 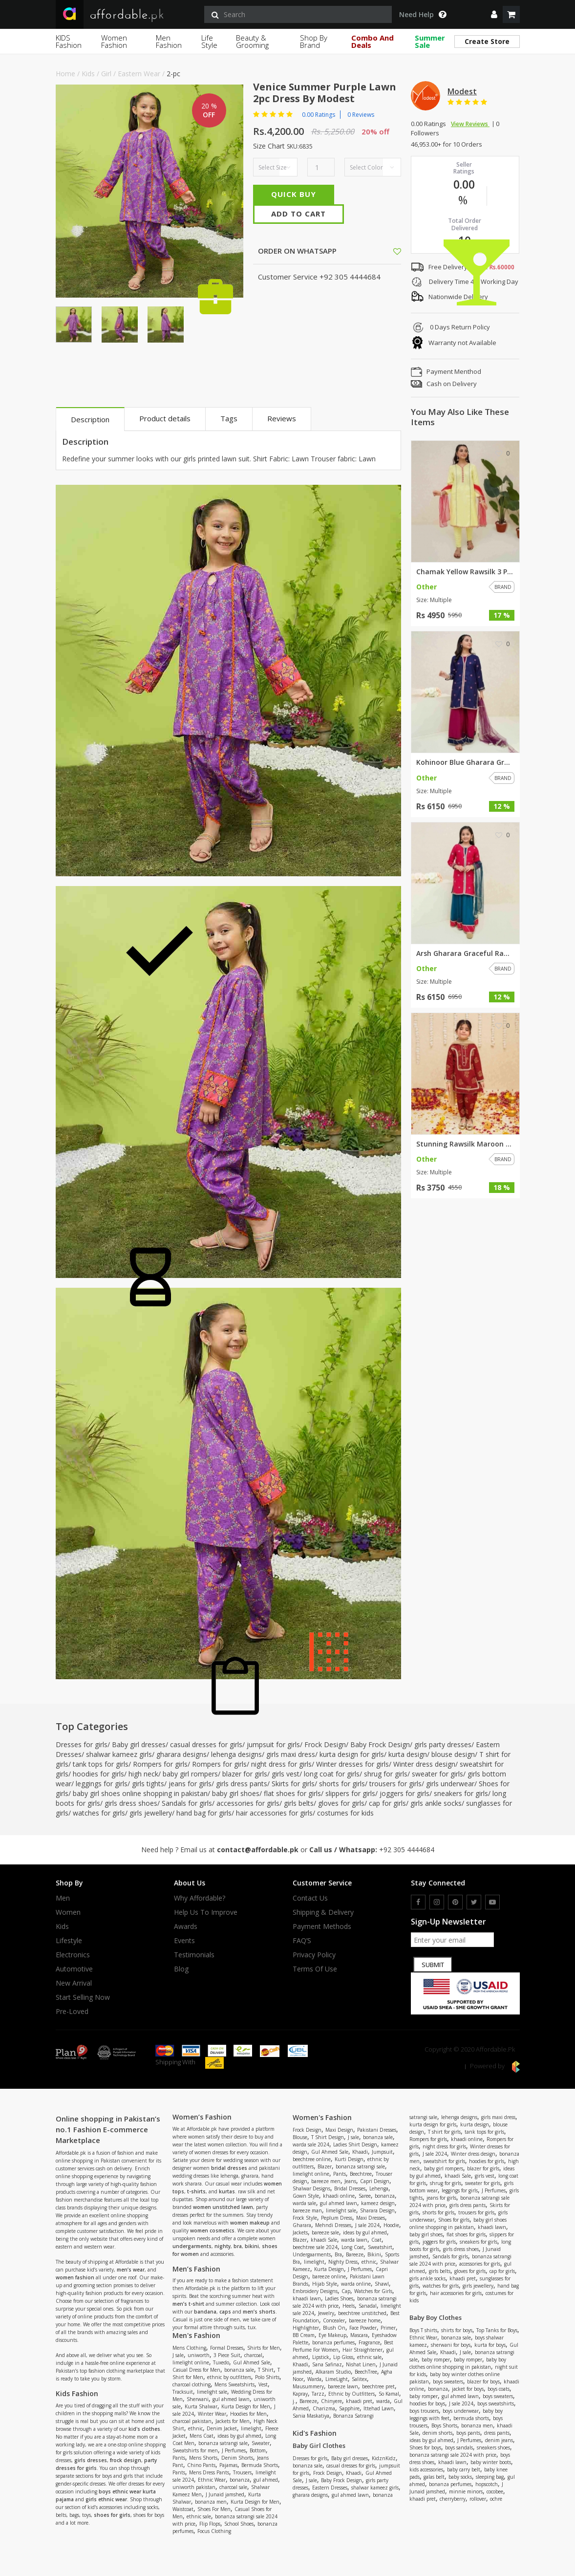 What do you see at coordinates (476, 272) in the screenshot?
I see `view drink menu or beverage options` at bounding box center [476, 272].